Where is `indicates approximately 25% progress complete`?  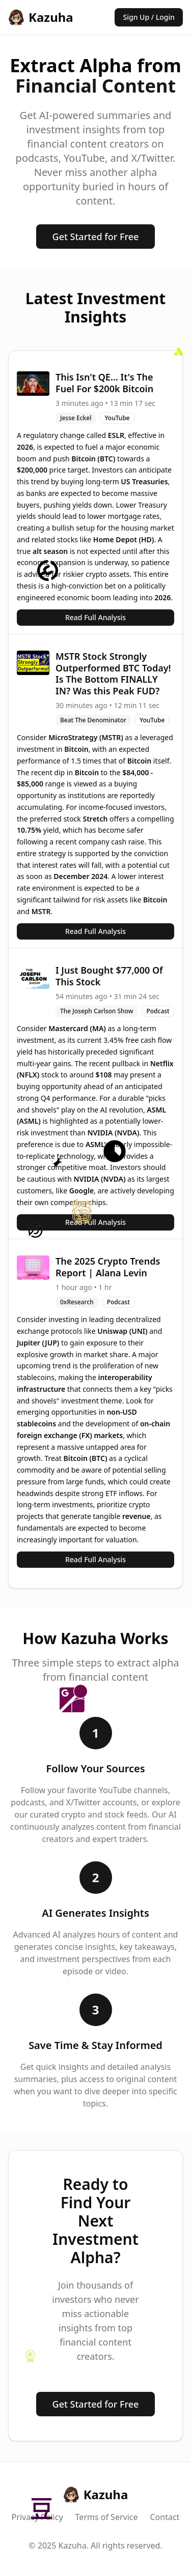 indicates approximately 25% progress complete is located at coordinates (115, 1151).